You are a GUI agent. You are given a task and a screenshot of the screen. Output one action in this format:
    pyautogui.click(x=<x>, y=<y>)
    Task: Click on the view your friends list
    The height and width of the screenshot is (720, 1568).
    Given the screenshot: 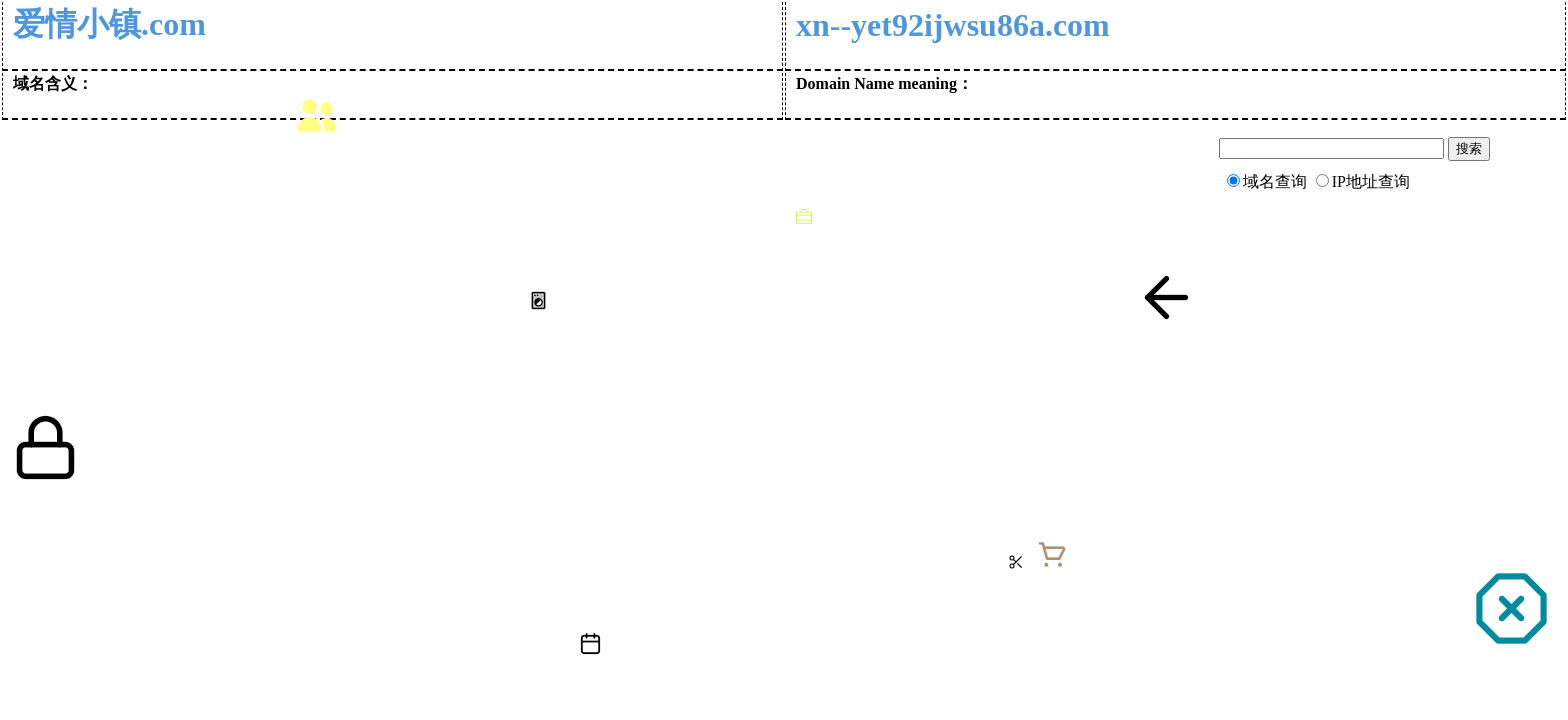 What is the action you would take?
    pyautogui.click(x=317, y=115)
    